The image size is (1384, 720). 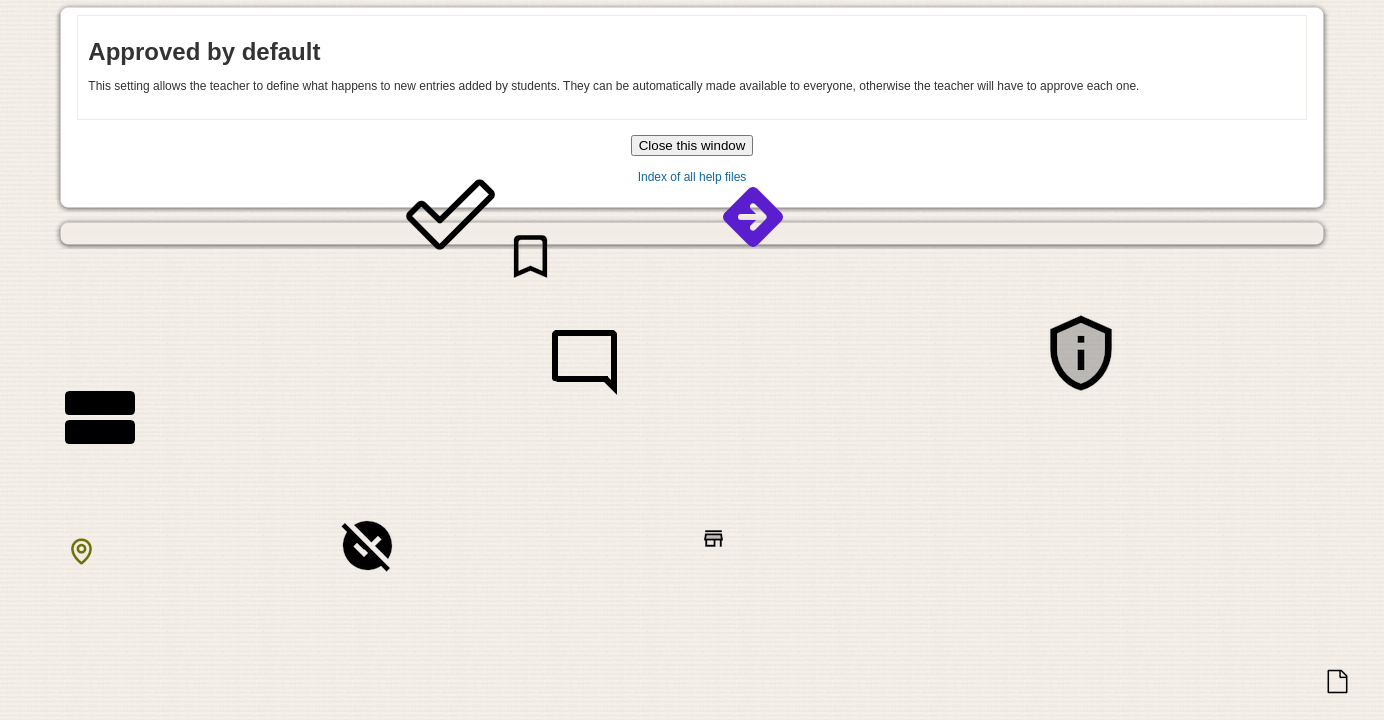 What do you see at coordinates (1337, 681) in the screenshot?
I see `create a new file` at bounding box center [1337, 681].